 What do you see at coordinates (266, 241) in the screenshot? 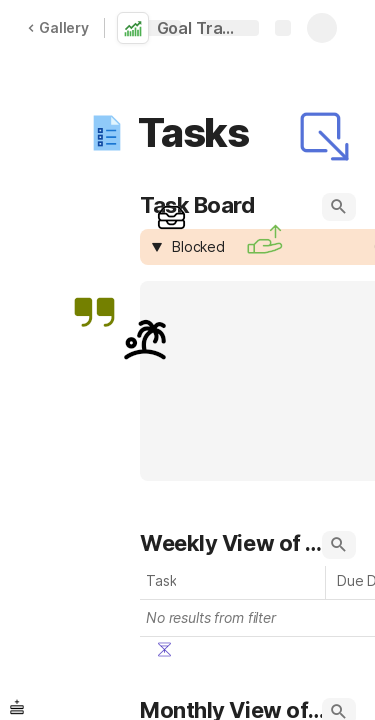
I see `upload or send via hand gesture` at bounding box center [266, 241].